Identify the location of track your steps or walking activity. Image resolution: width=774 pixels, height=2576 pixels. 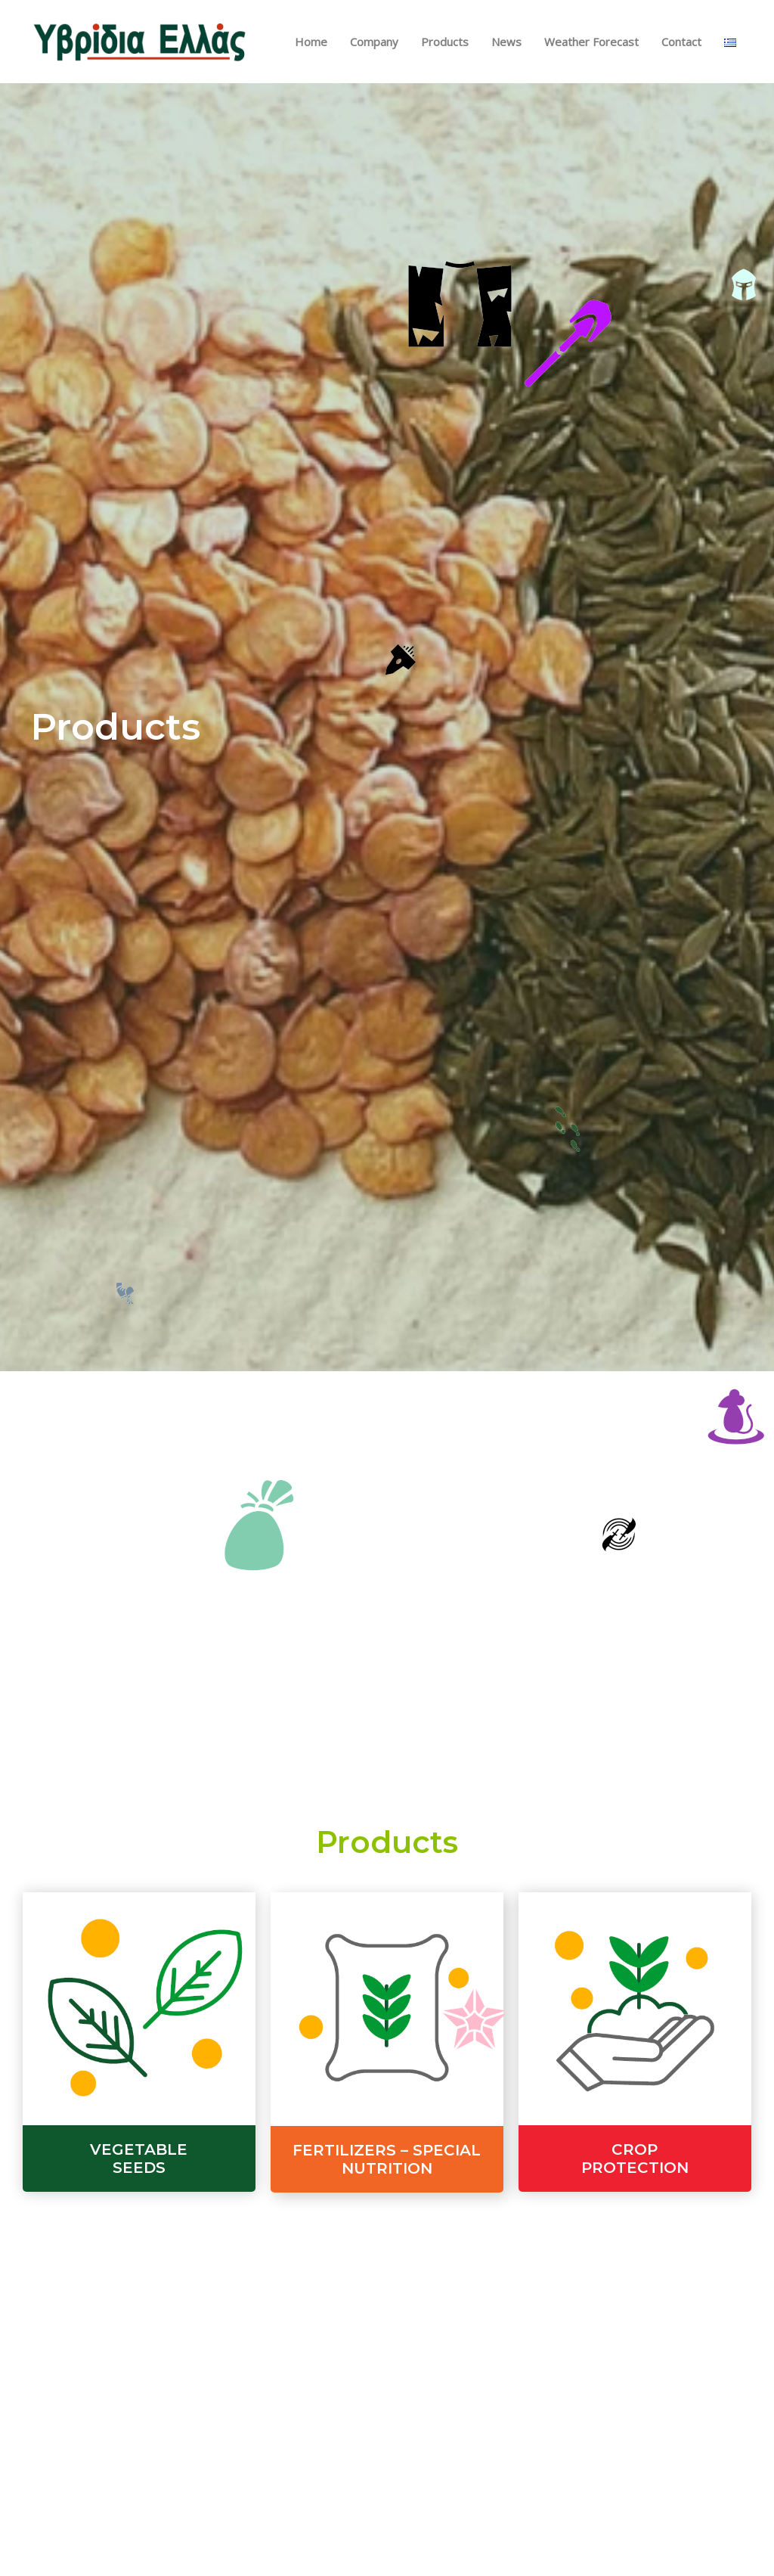
(568, 1129).